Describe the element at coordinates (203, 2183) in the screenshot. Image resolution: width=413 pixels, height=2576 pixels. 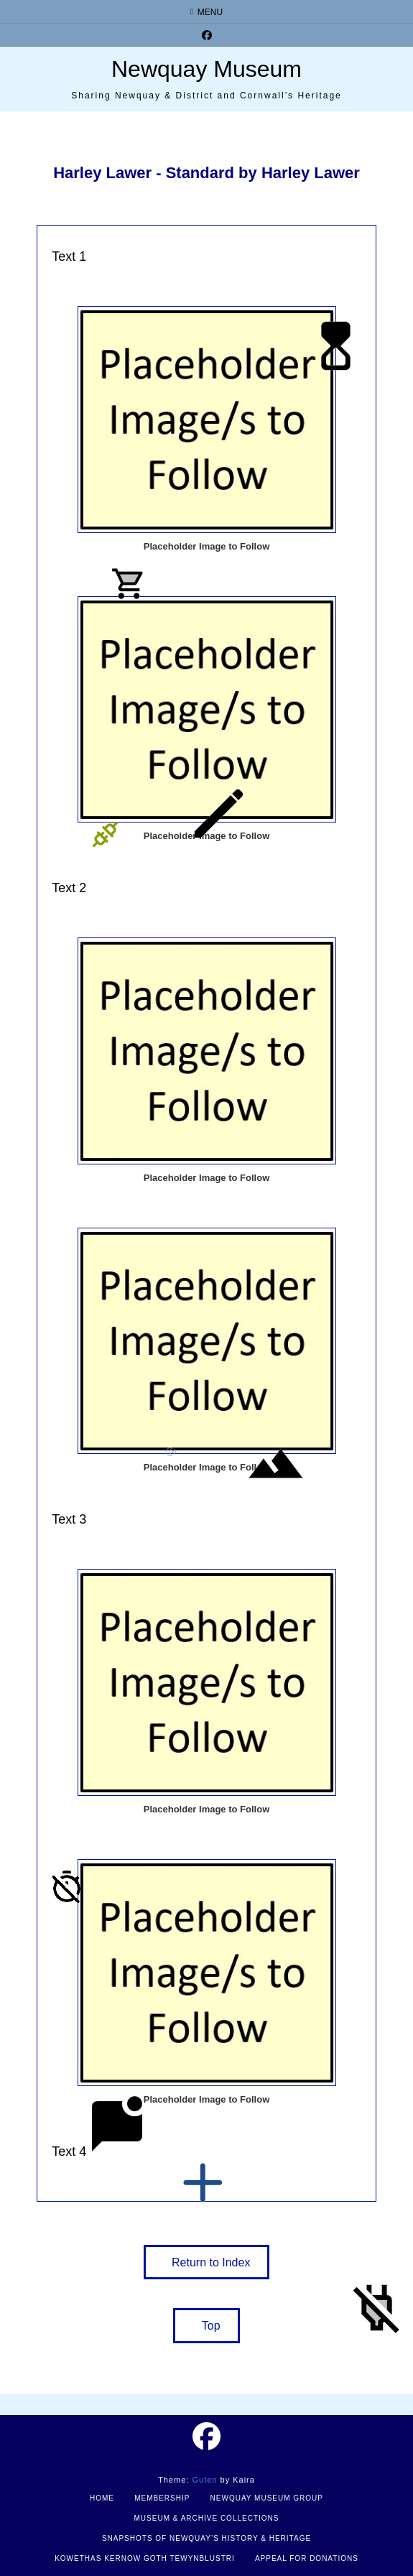
I see `add a new item` at that location.